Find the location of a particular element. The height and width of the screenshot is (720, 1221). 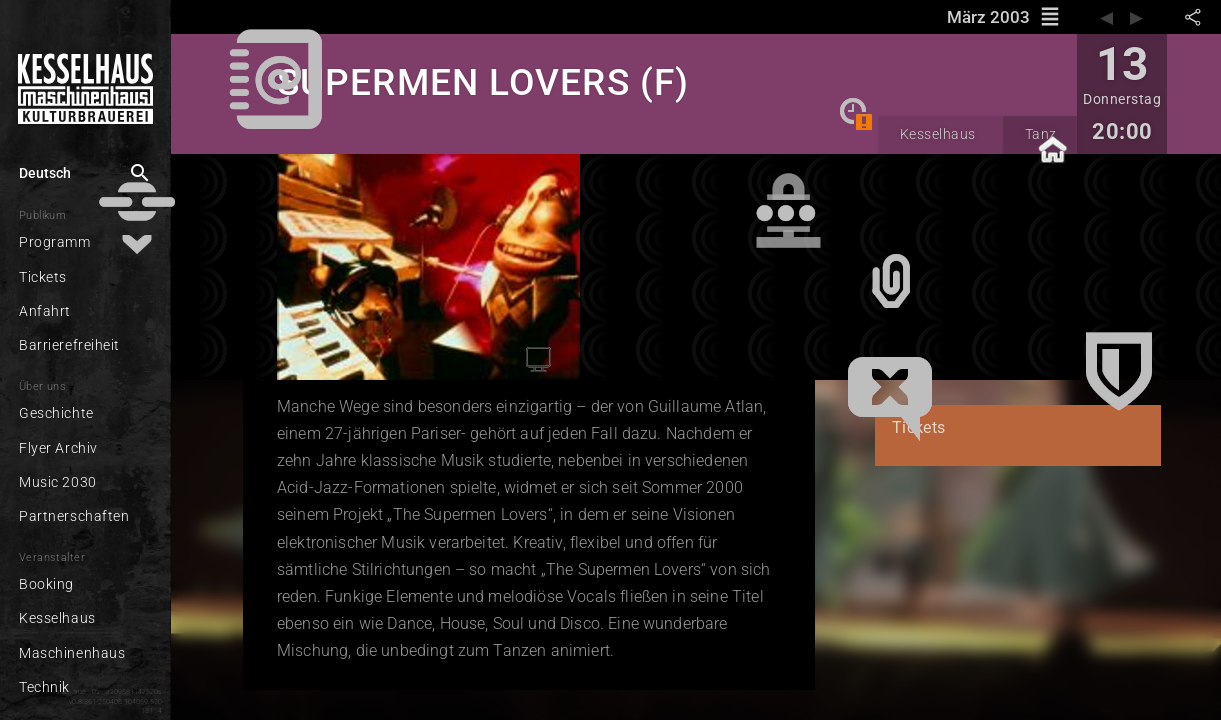

navigate to home screen is located at coordinates (1052, 149).